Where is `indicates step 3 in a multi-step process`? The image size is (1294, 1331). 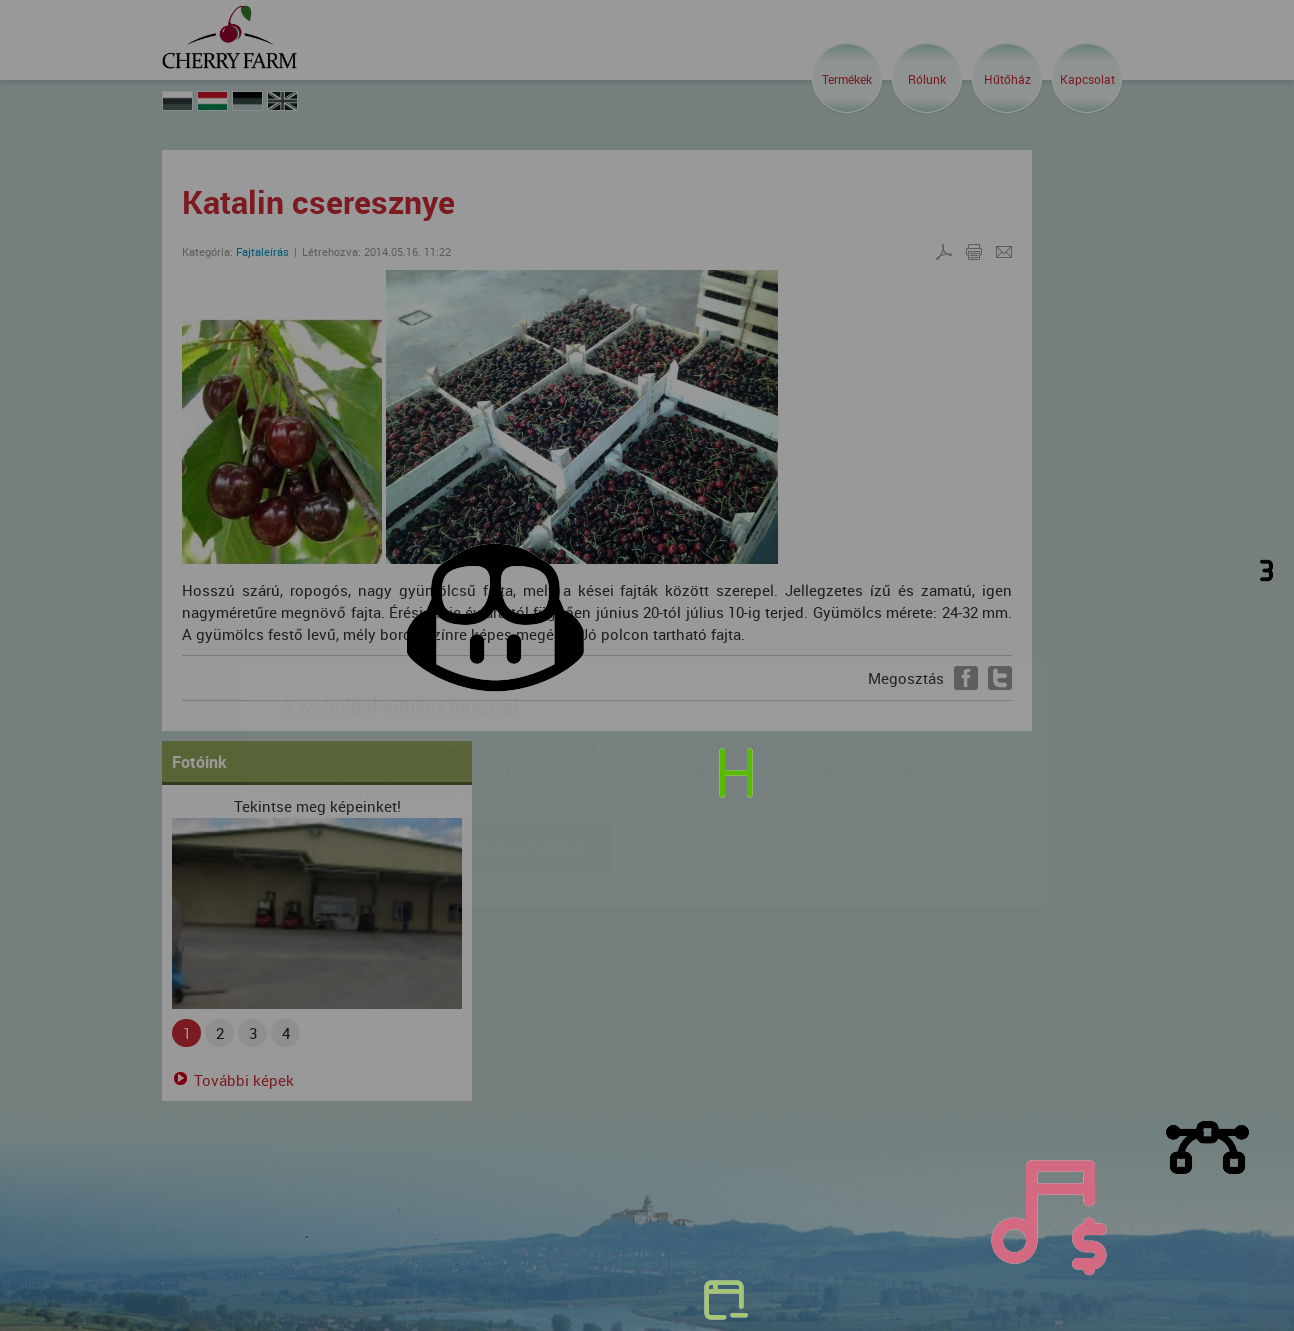
indicates step 3 in a multi-step process is located at coordinates (1266, 570).